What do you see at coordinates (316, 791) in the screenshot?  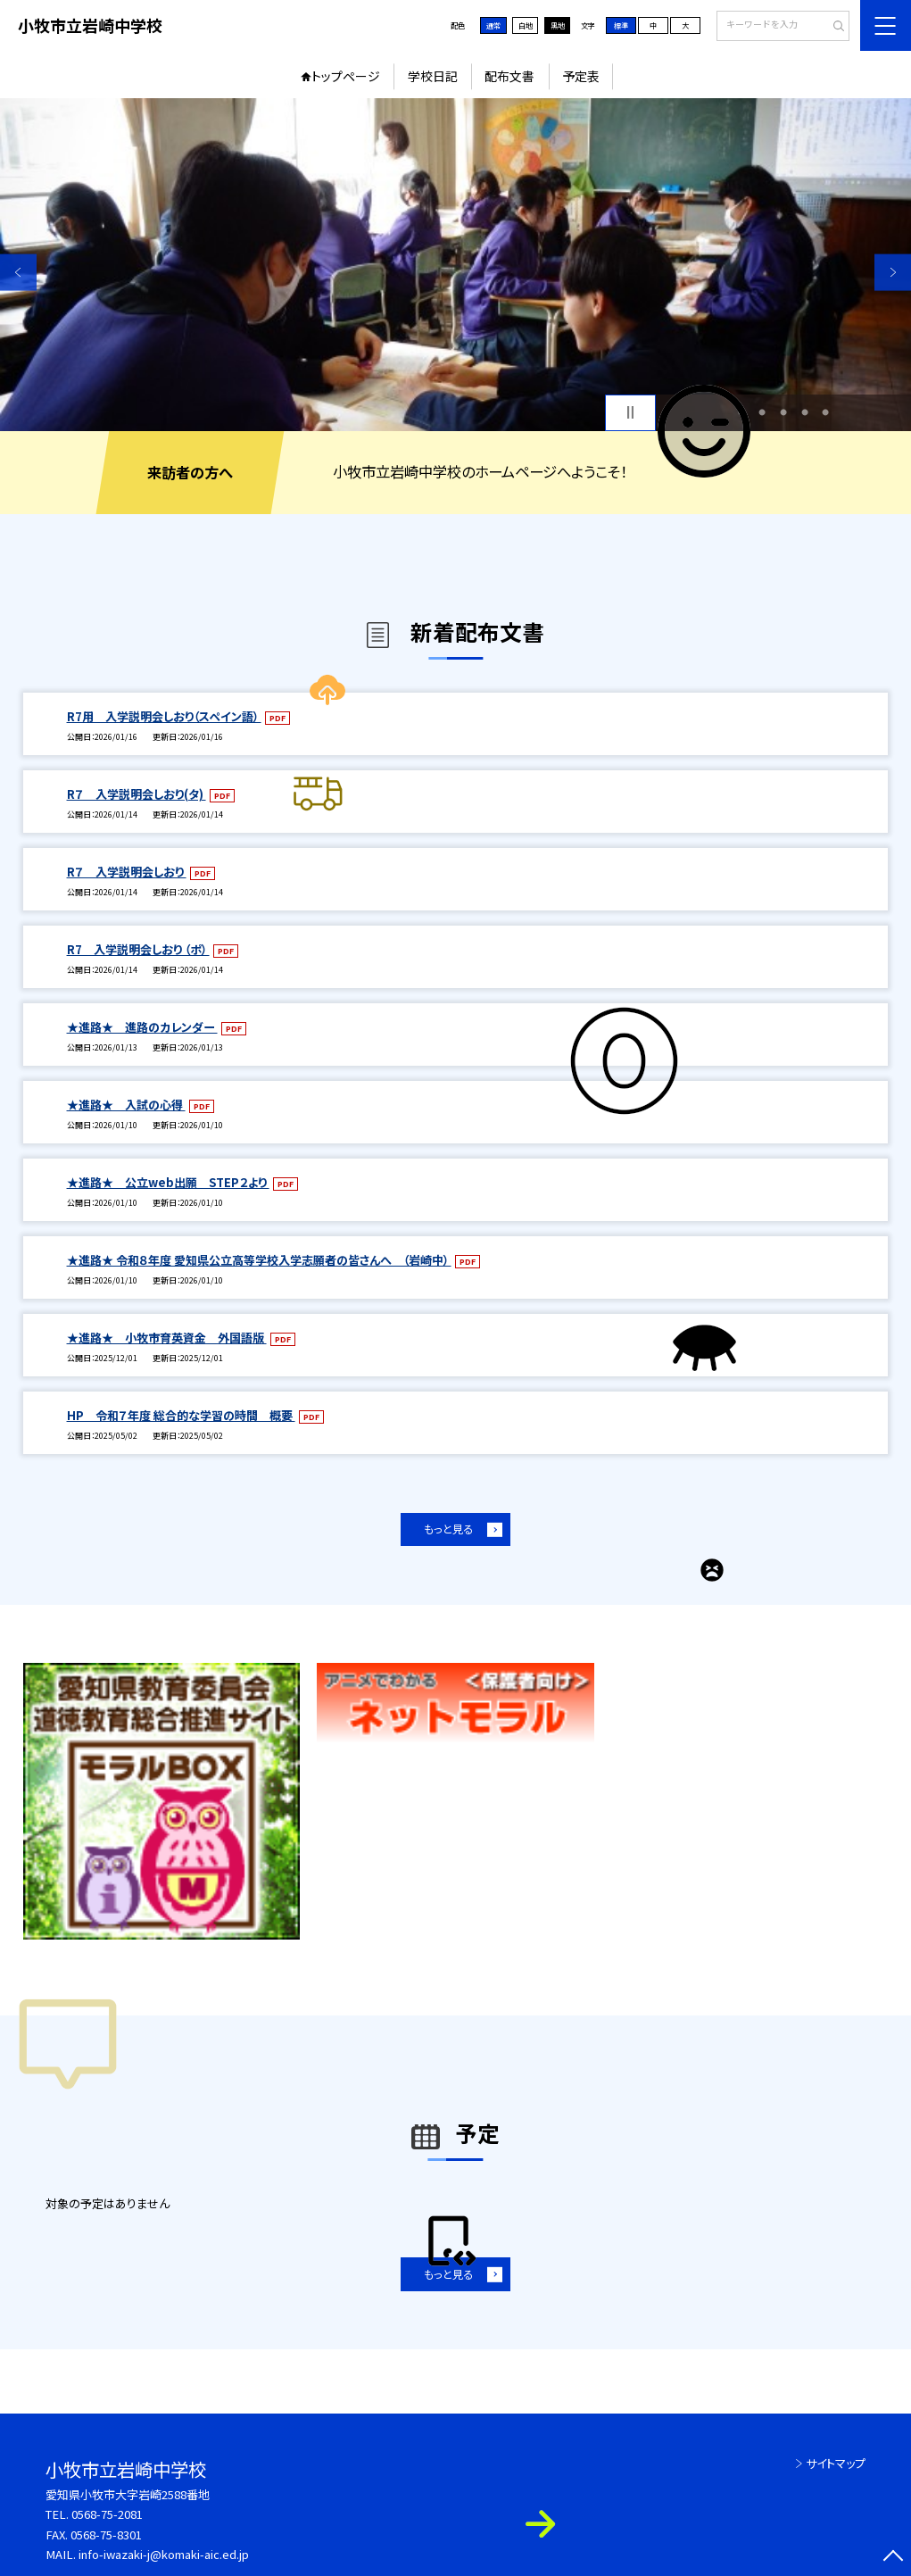 I see `access emergency services information` at bounding box center [316, 791].